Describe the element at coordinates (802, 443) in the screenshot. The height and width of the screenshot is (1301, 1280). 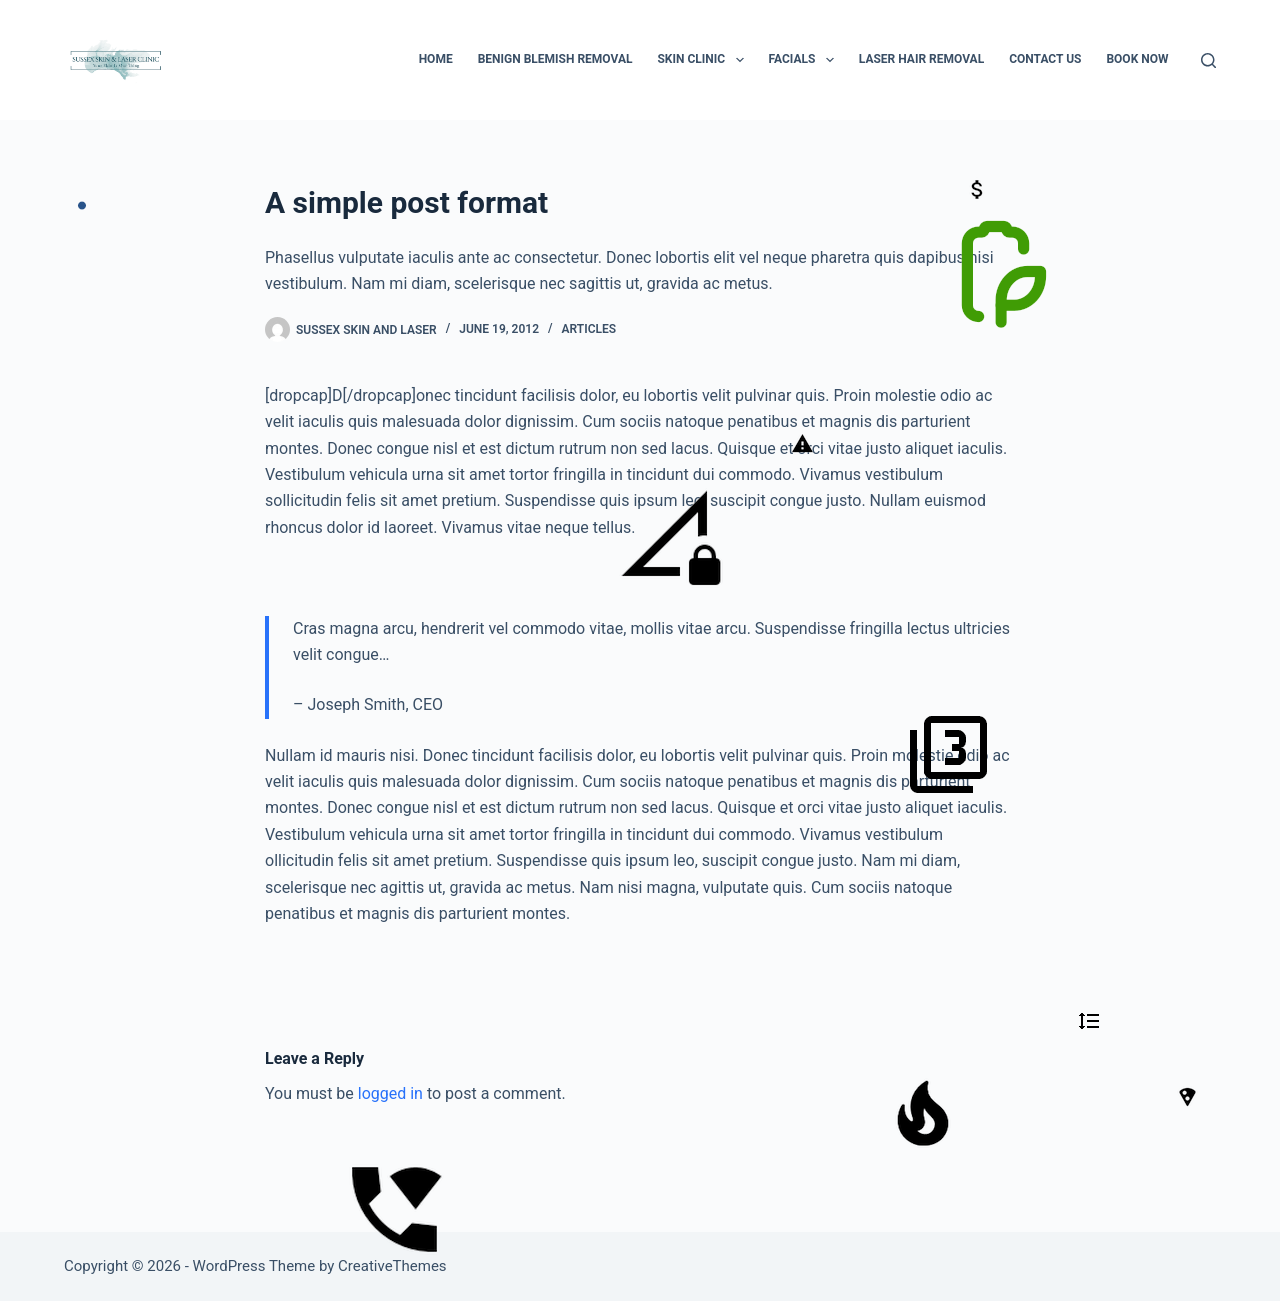
I see `indicates a warning or potential issue` at that location.